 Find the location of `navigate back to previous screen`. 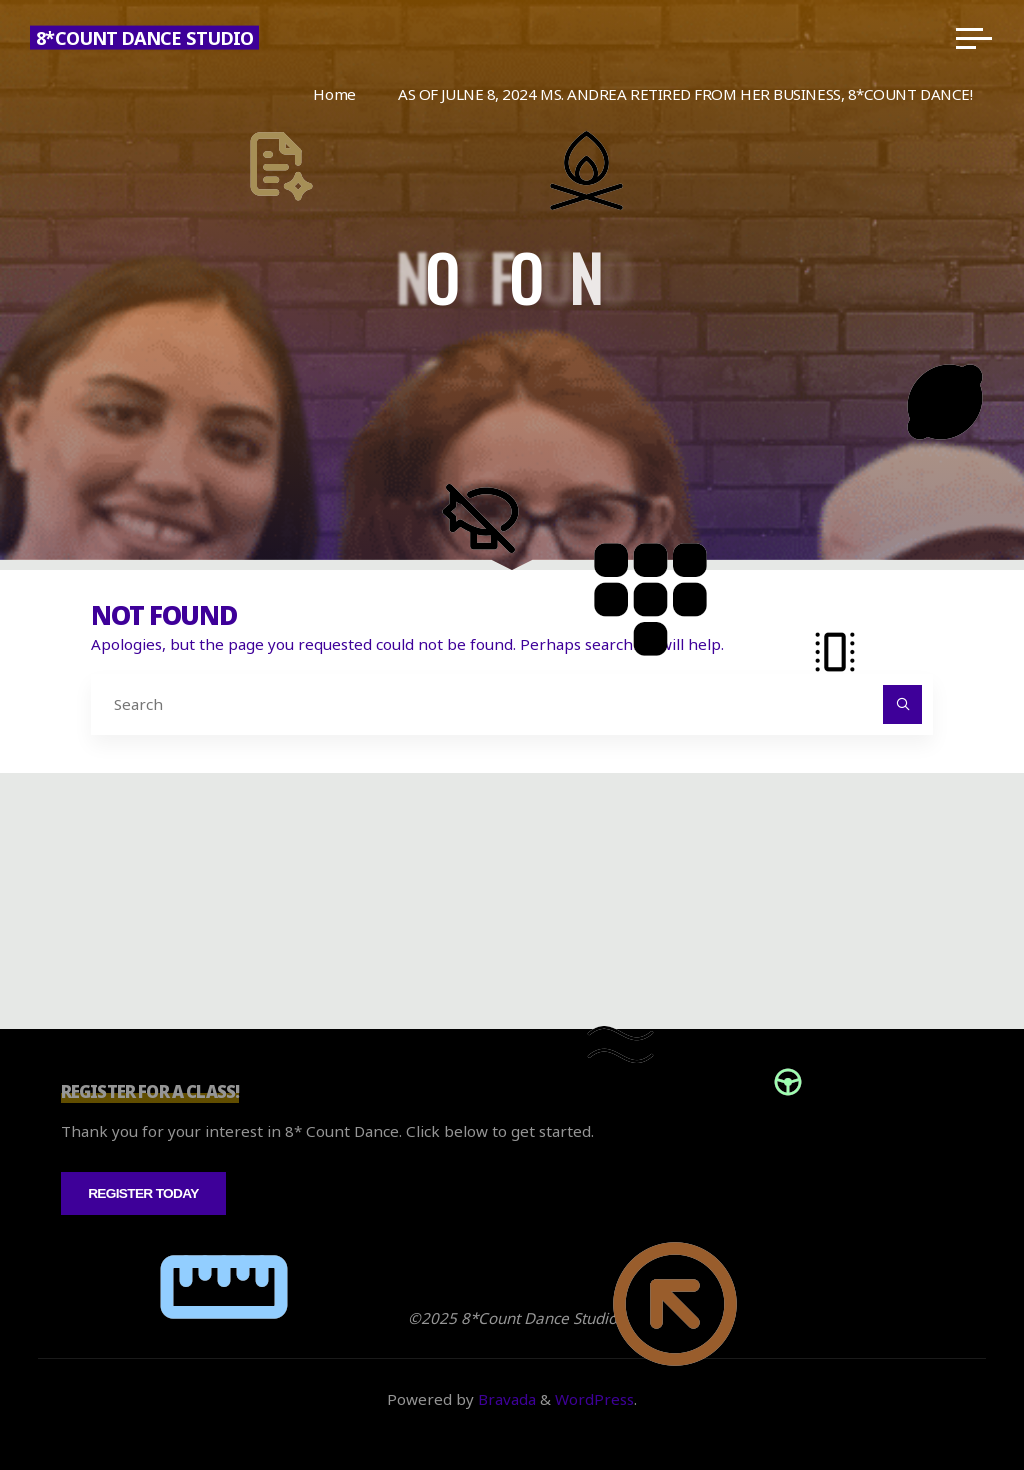

navigate back to previous screen is located at coordinates (675, 1304).